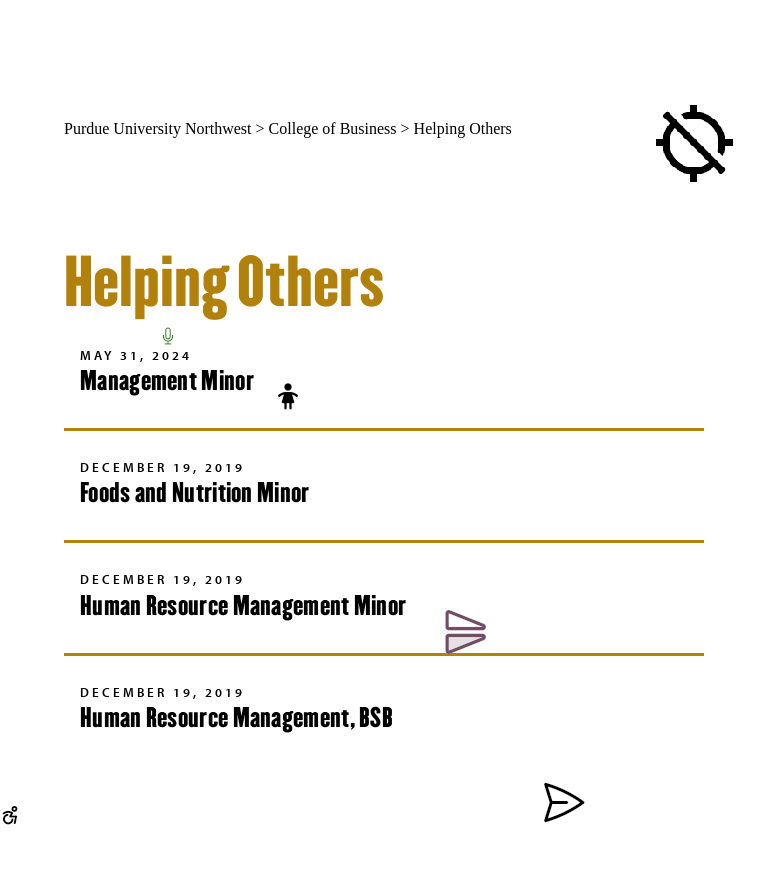 This screenshot has width=768, height=877. Describe the element at coordinates (694, 143) in the screenshot. I see `location services are disabled` at that location.